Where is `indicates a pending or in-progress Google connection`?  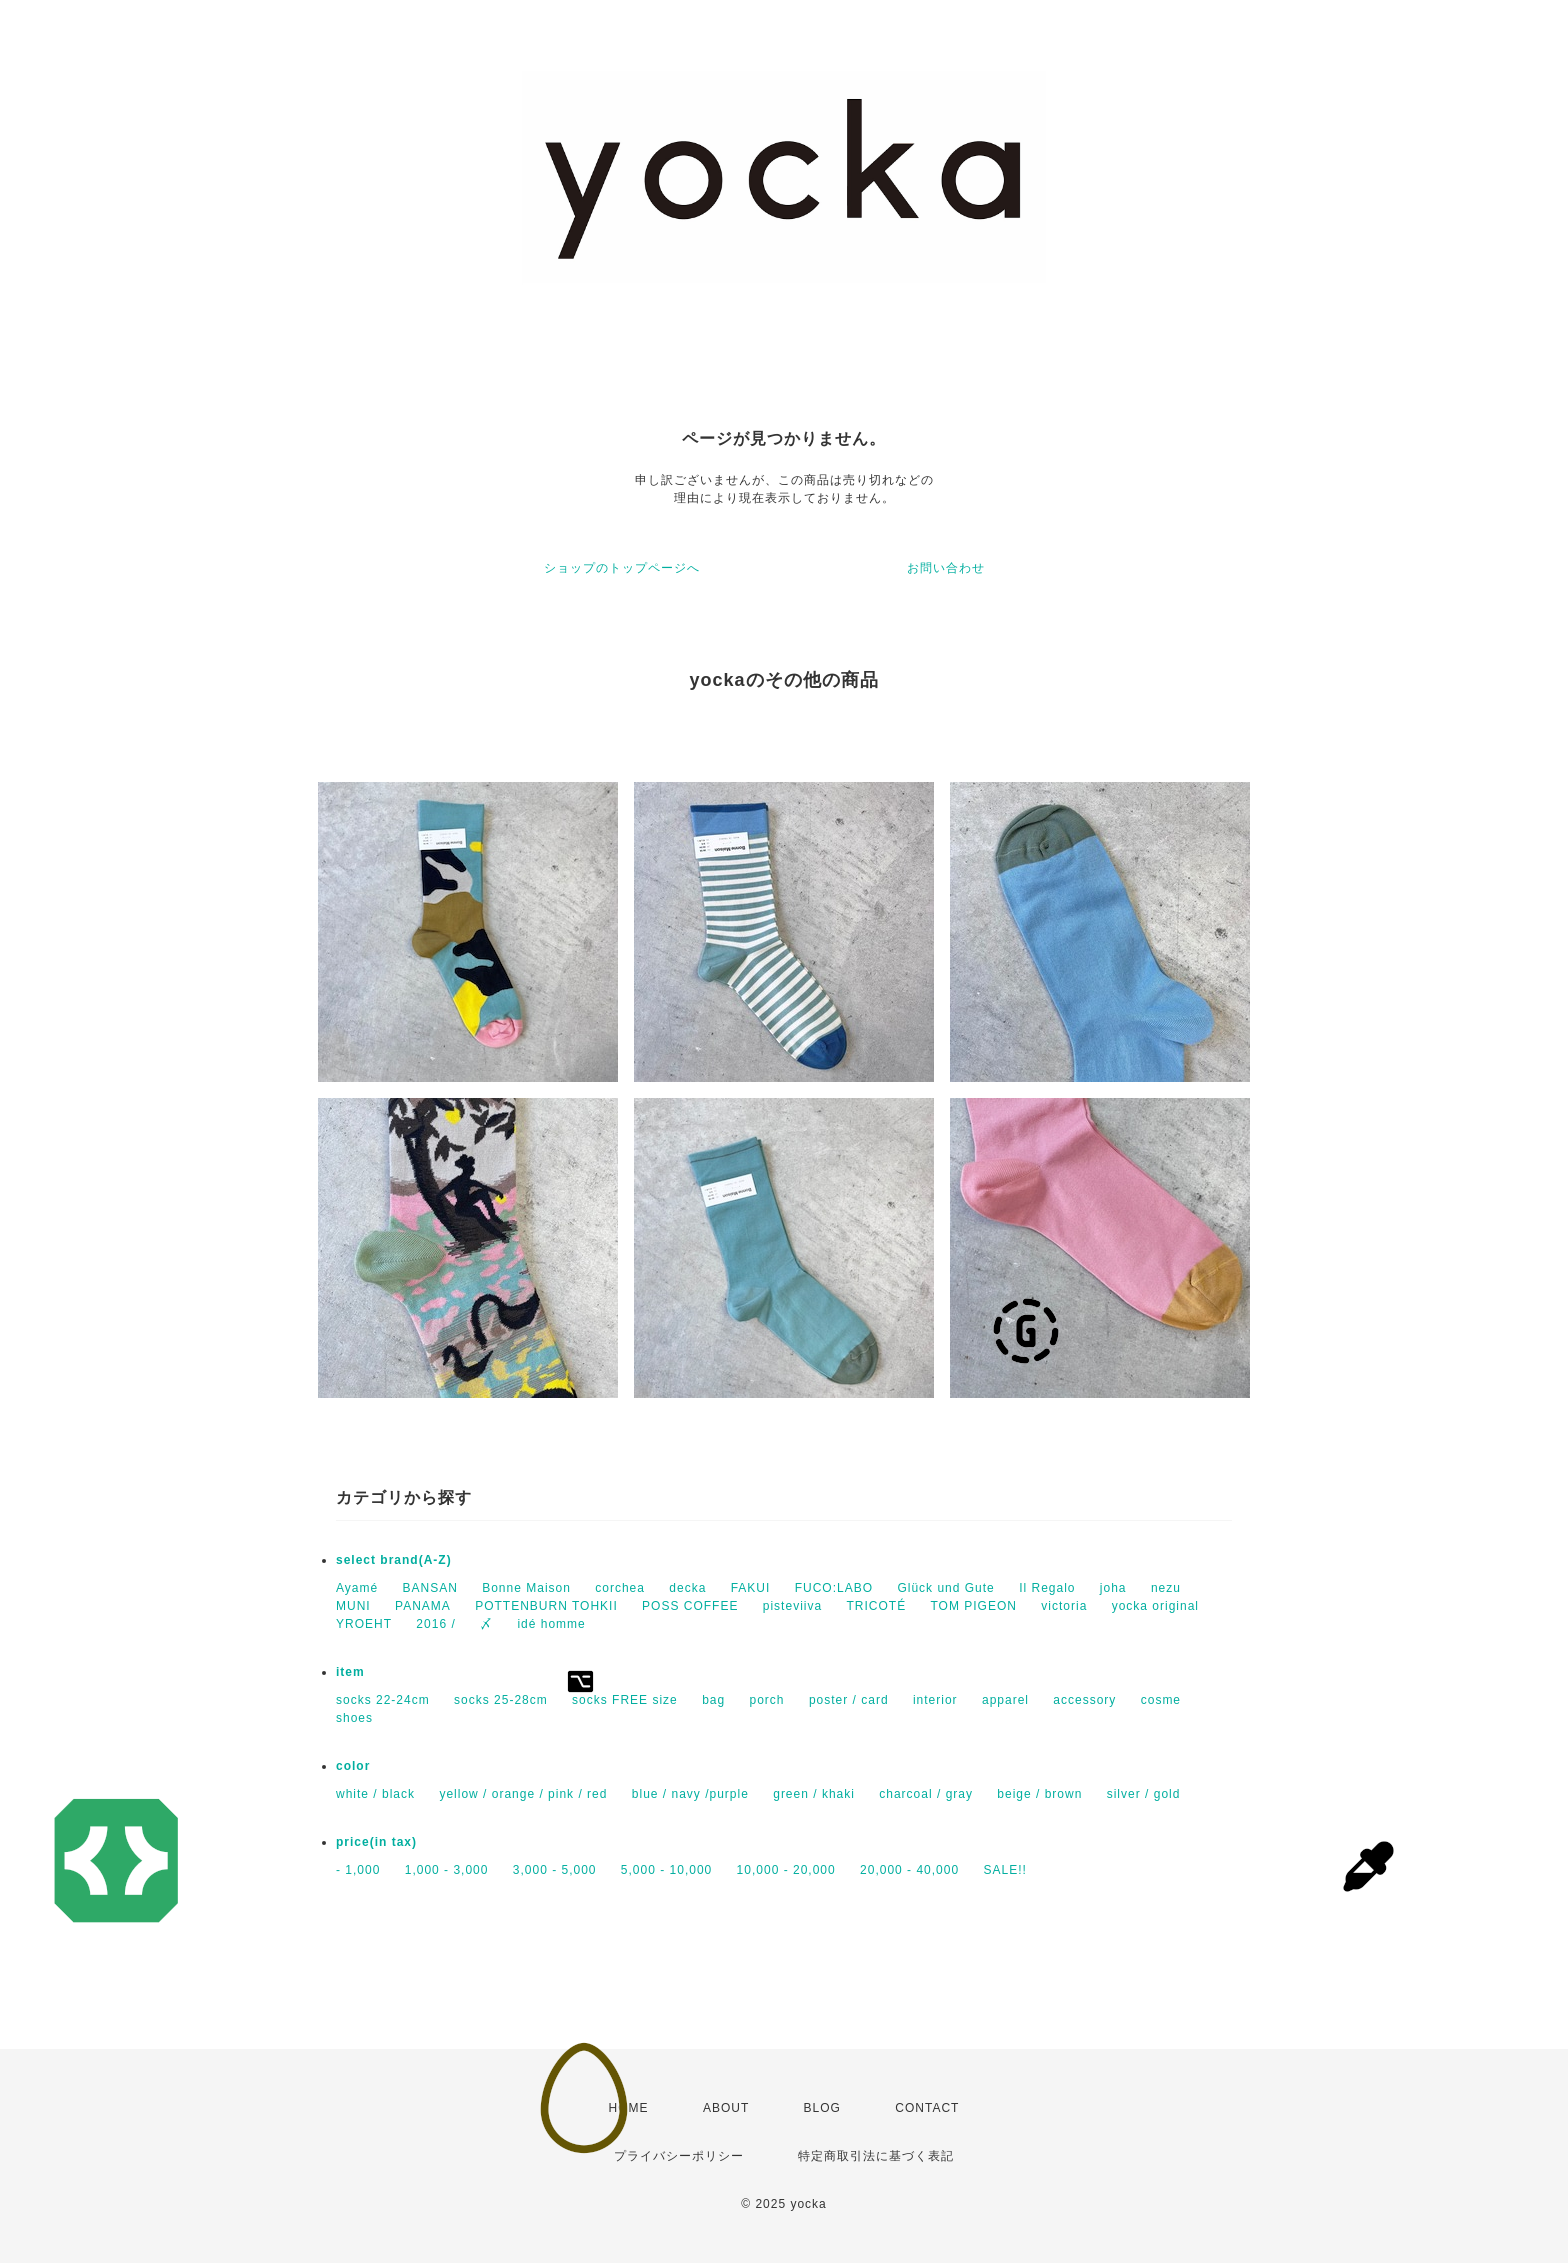
indicates a pending or in-progress Google connection is located at coordinates (1026, 1331).